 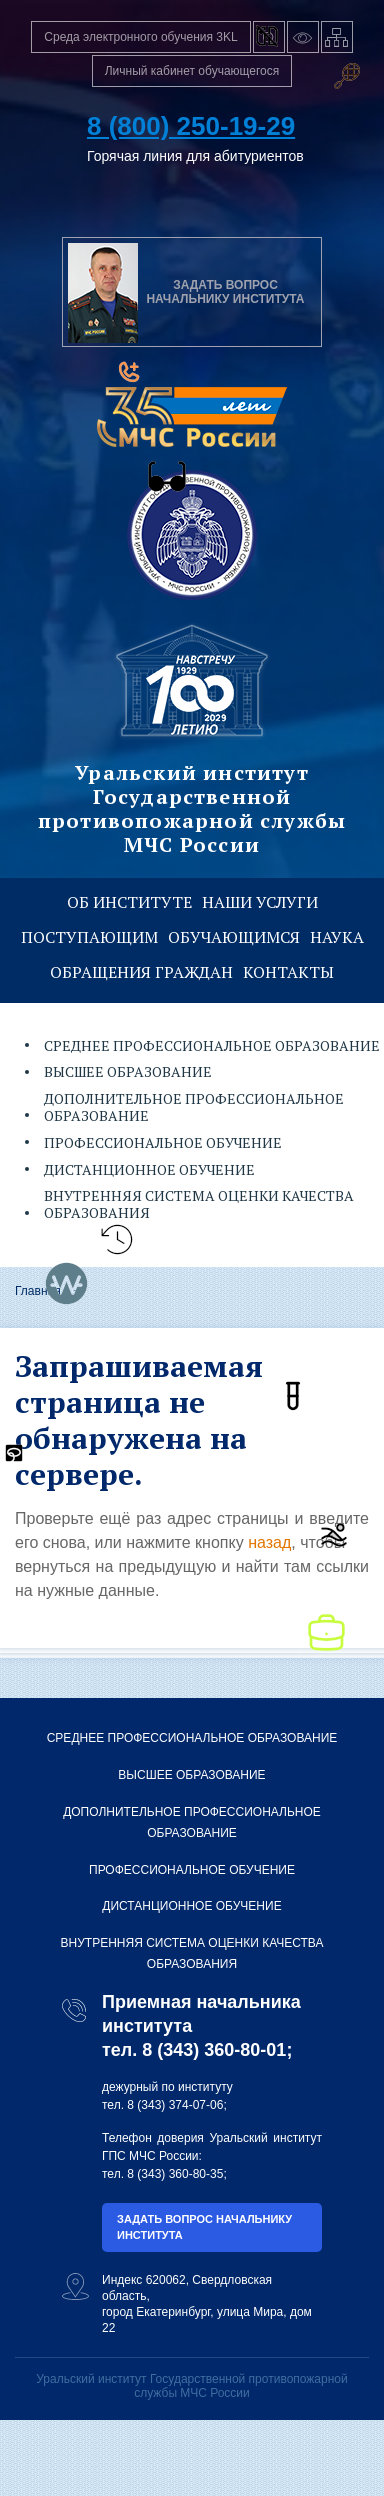 What do you see at coordinates (334, 1535) in the screenshot?
I see `indicates swimming pool or aquatic facilities nearby` at bounding box center [334, 1535].